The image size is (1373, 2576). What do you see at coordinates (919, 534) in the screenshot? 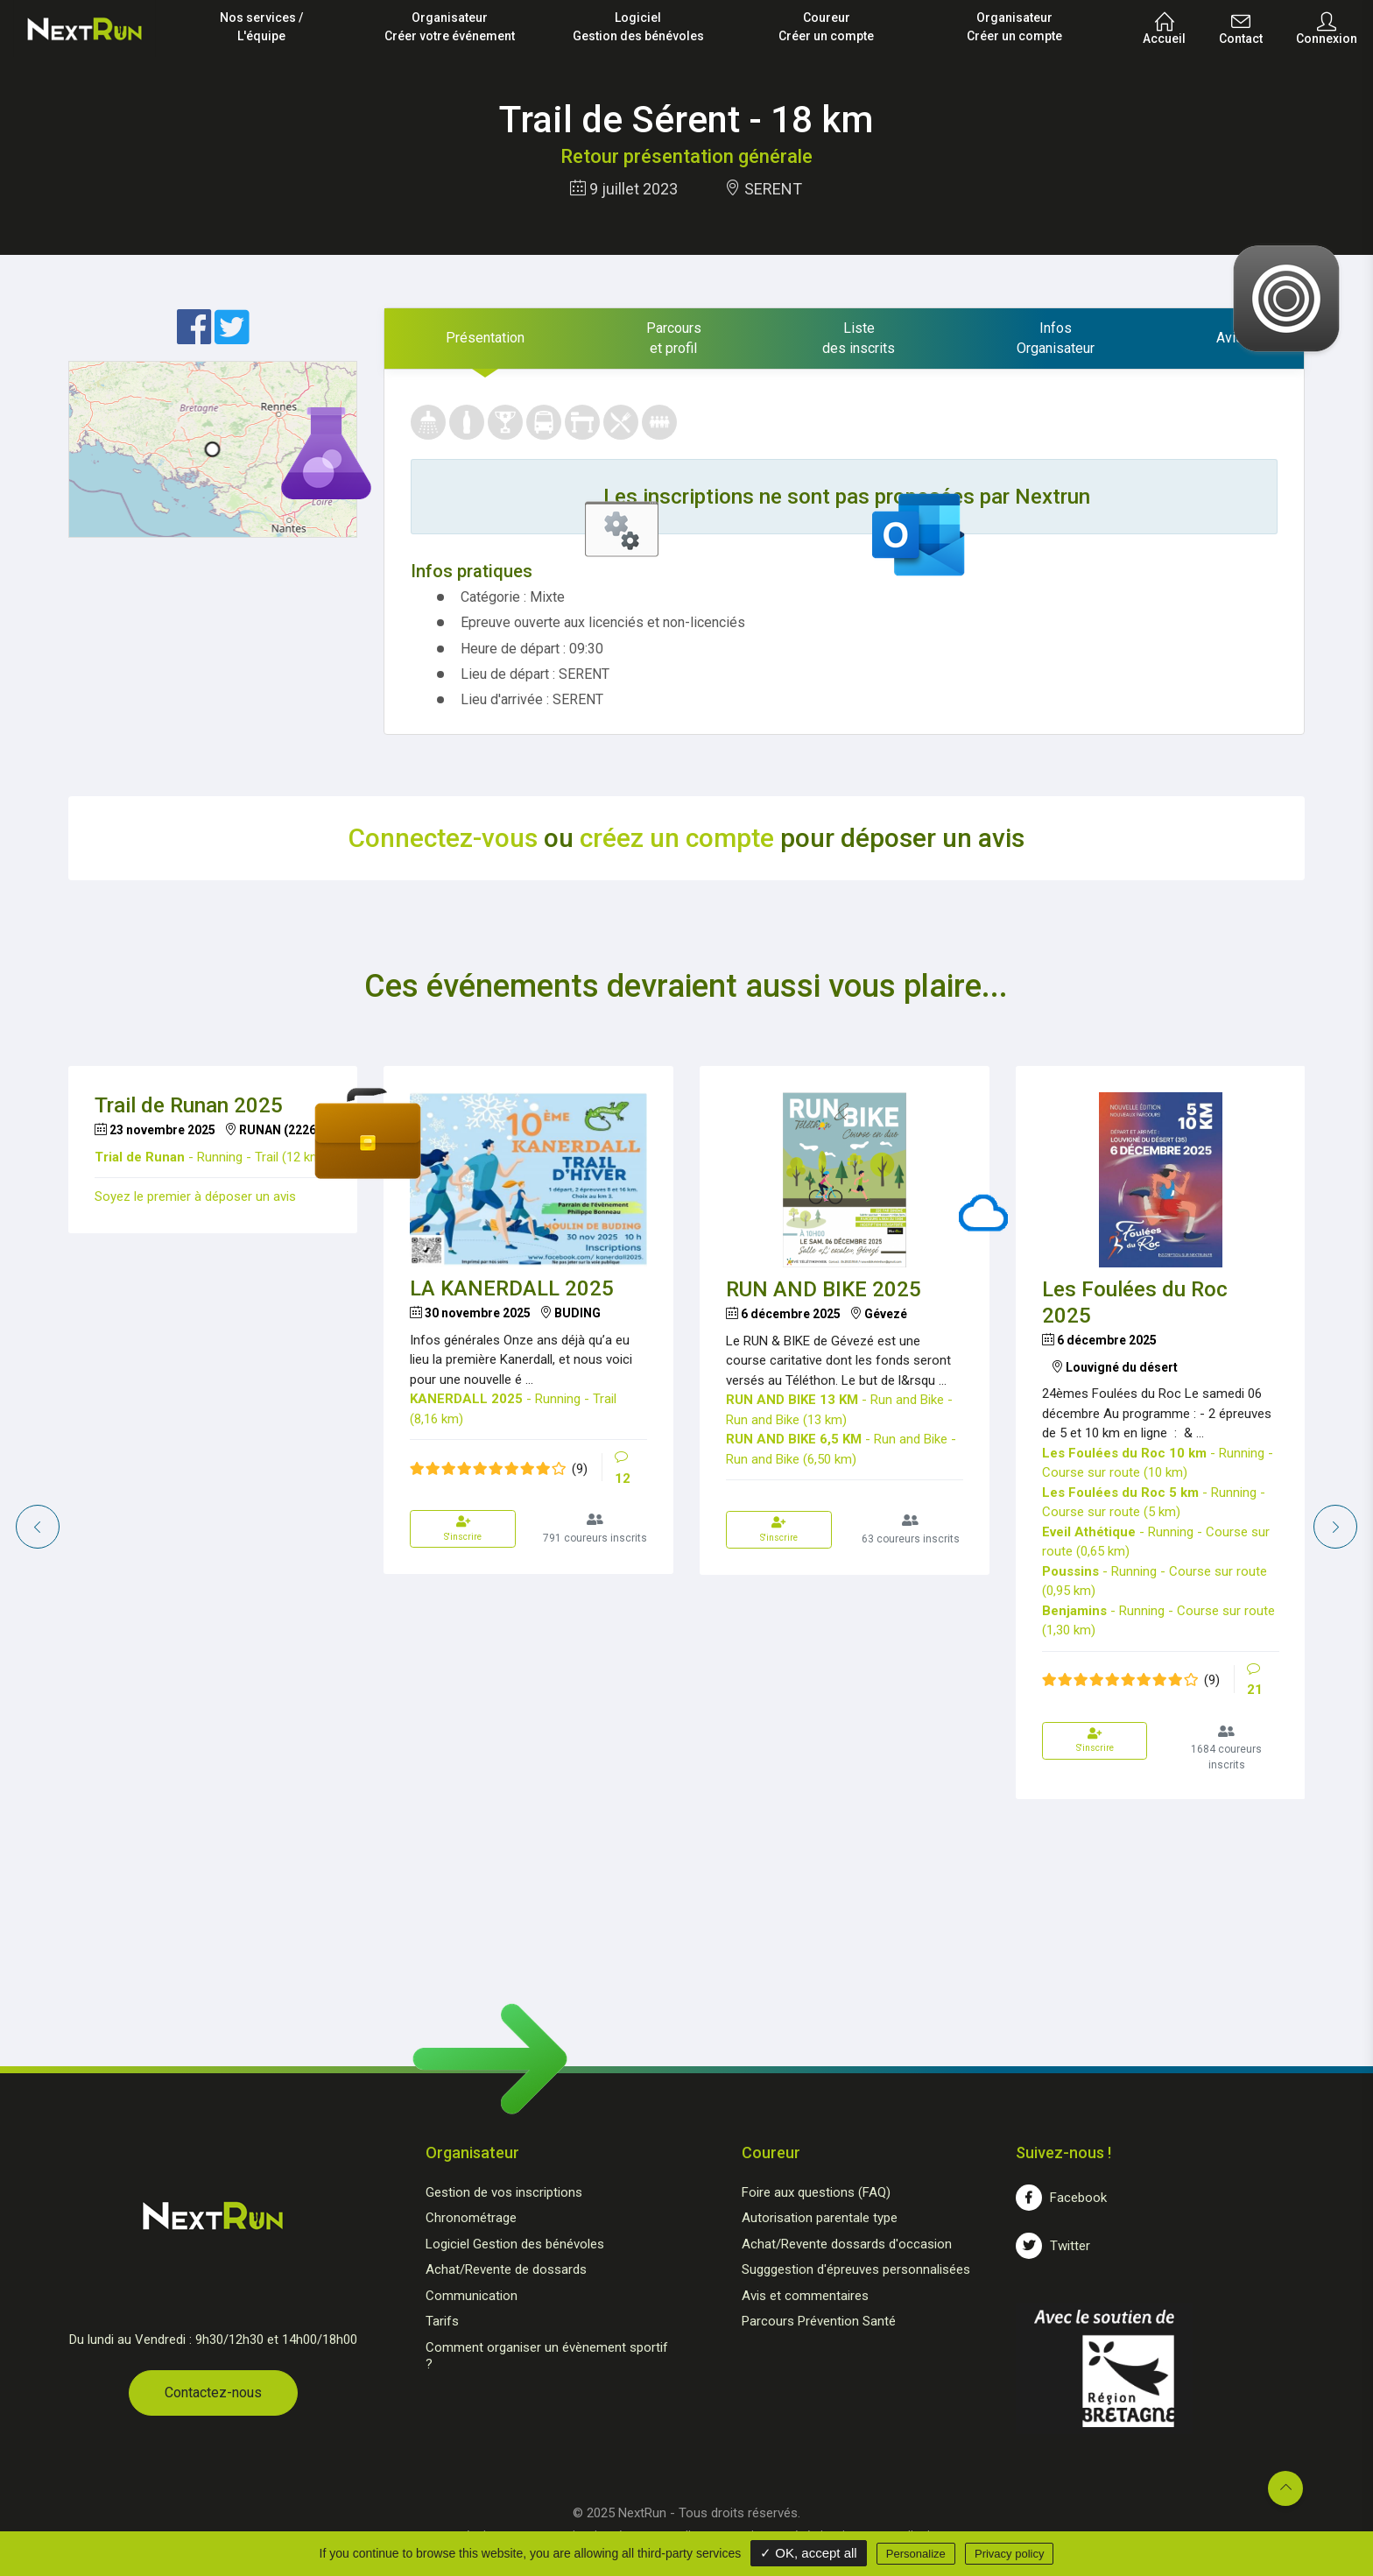
I see `open Microsoft Outlook email app` at bounding box center [919, 534].